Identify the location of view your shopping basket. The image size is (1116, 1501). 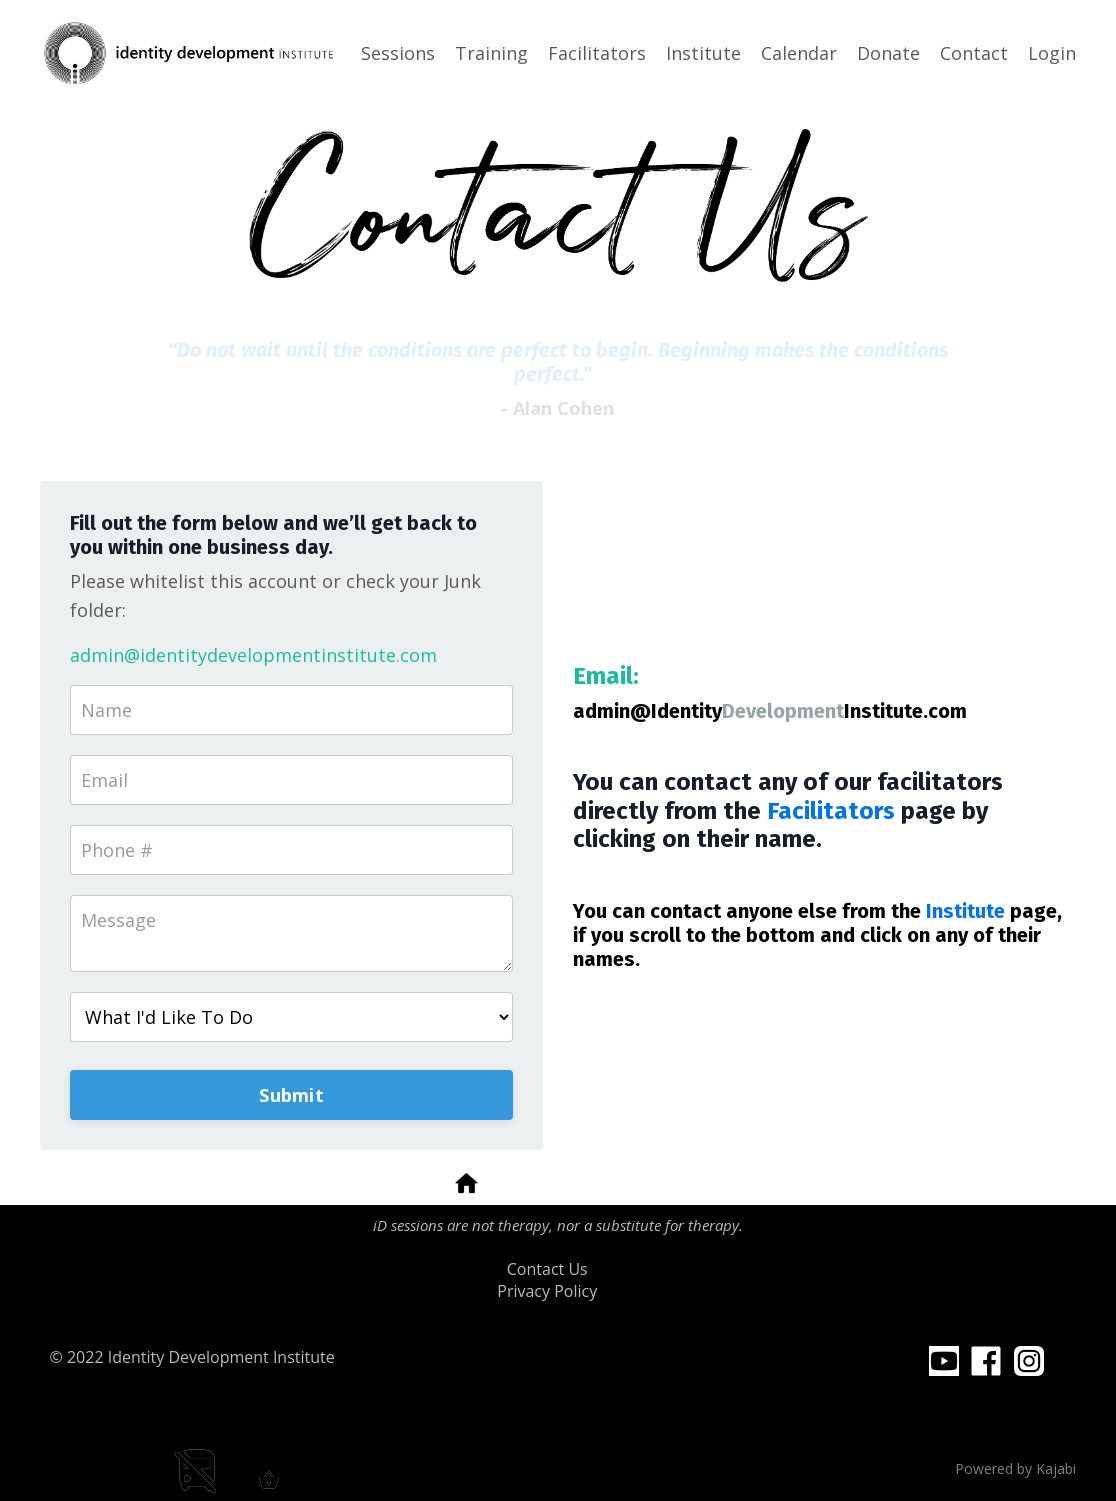
(269, 1480).